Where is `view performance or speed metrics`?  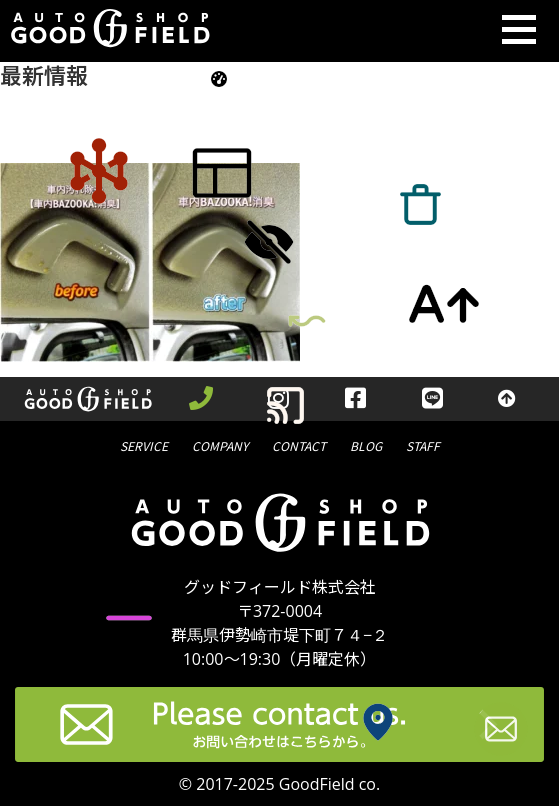
view performance or speed metrics is located at coordinates (219, 79).